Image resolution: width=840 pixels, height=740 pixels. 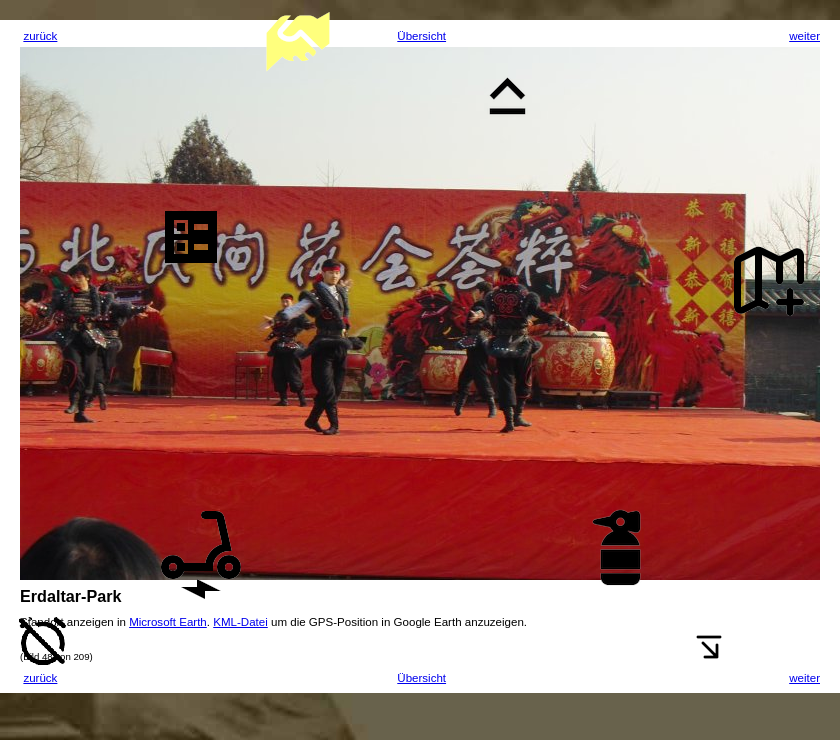 I want to click on find nearby electric scooter rentals, so click(x=201, y=555).